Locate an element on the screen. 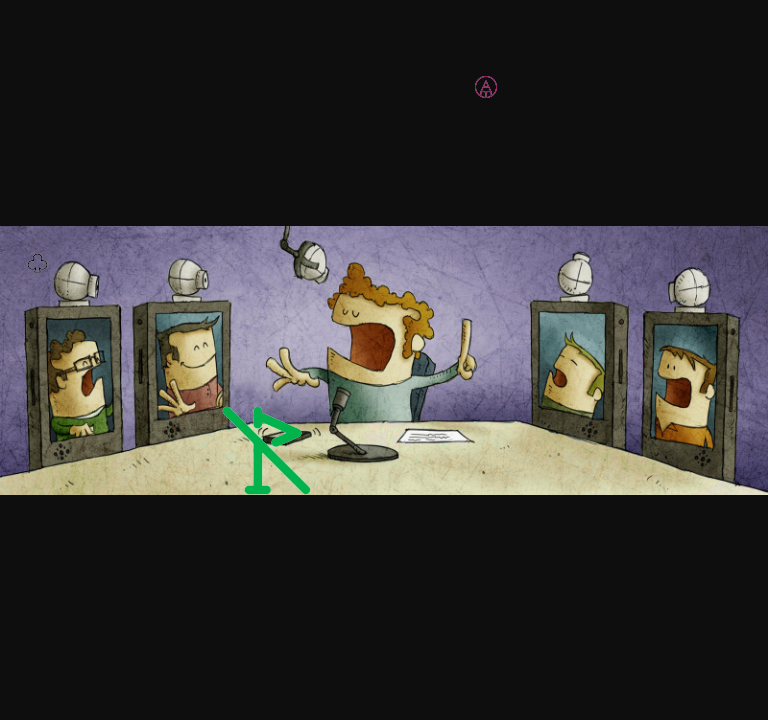 The width and height of the screenshot is (768, 720). edit or modify content is located at coordinates (486, 87).